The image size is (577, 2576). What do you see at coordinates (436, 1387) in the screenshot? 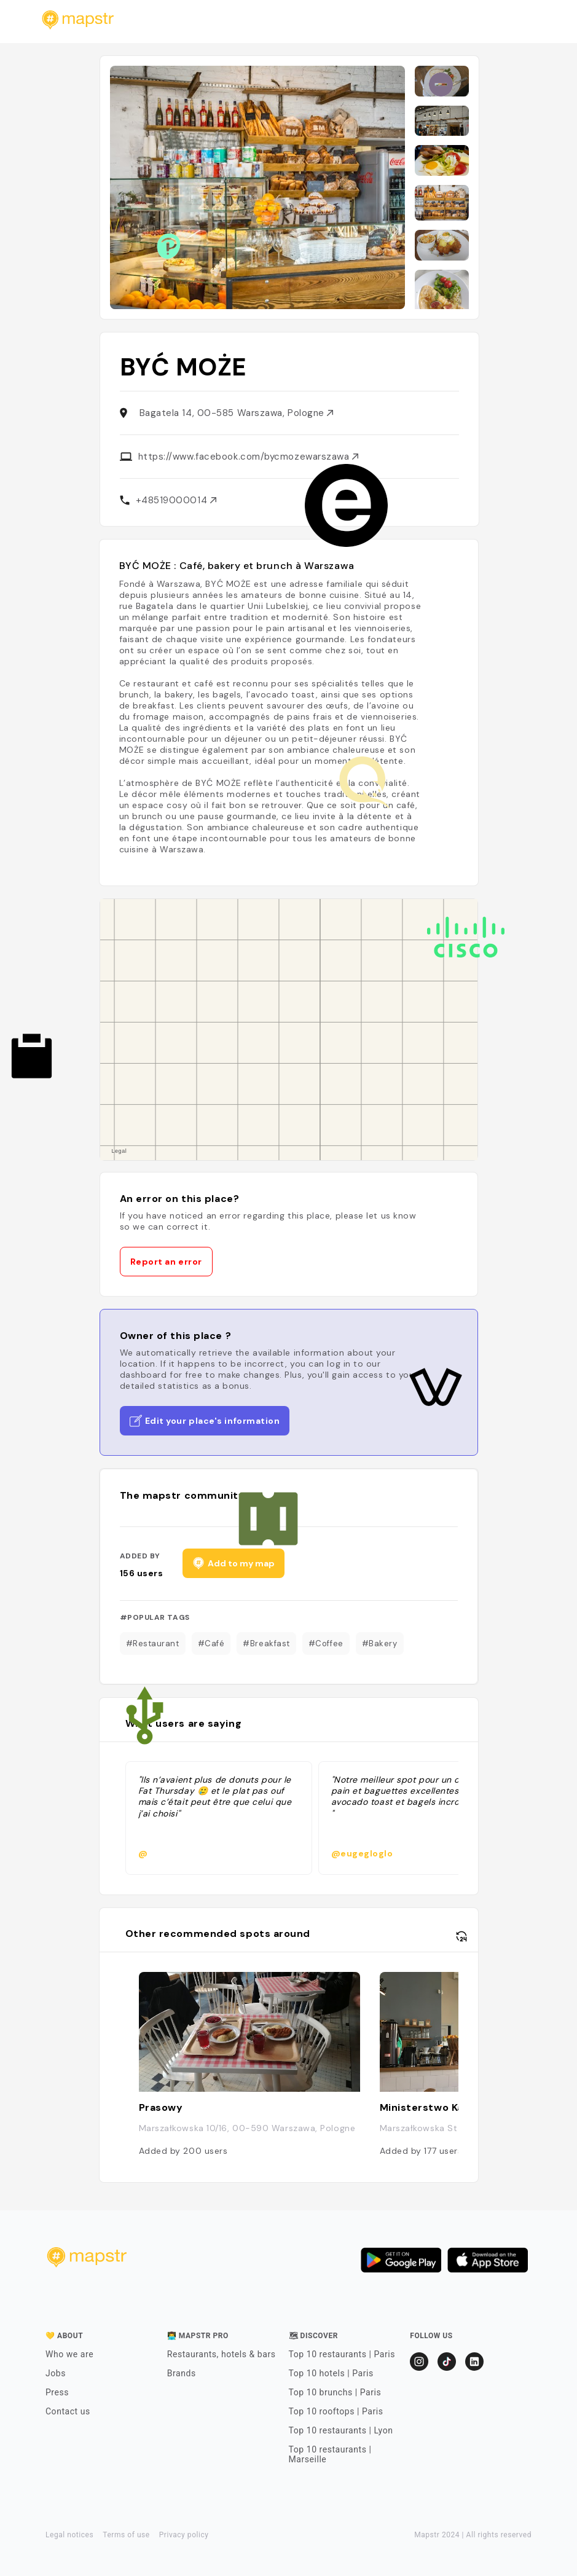
I see `link or sign in to viva wallet payment services` at bounding box center [436, 1387].